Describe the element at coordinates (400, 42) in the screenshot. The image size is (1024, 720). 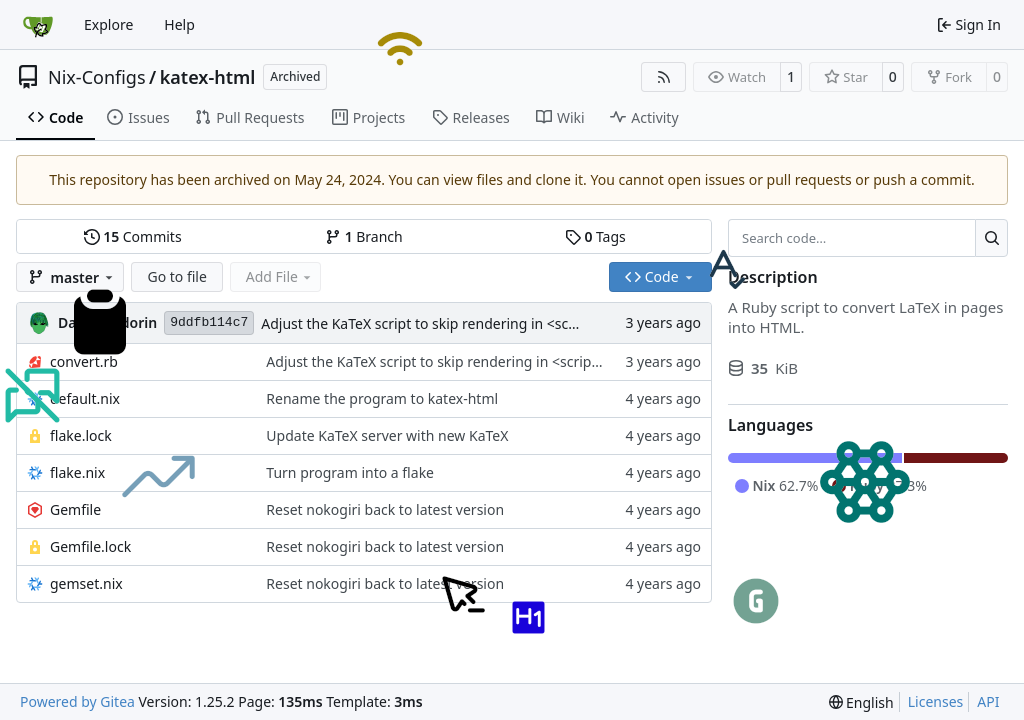
I see `indicates moderate wifi signal strength` at that location.